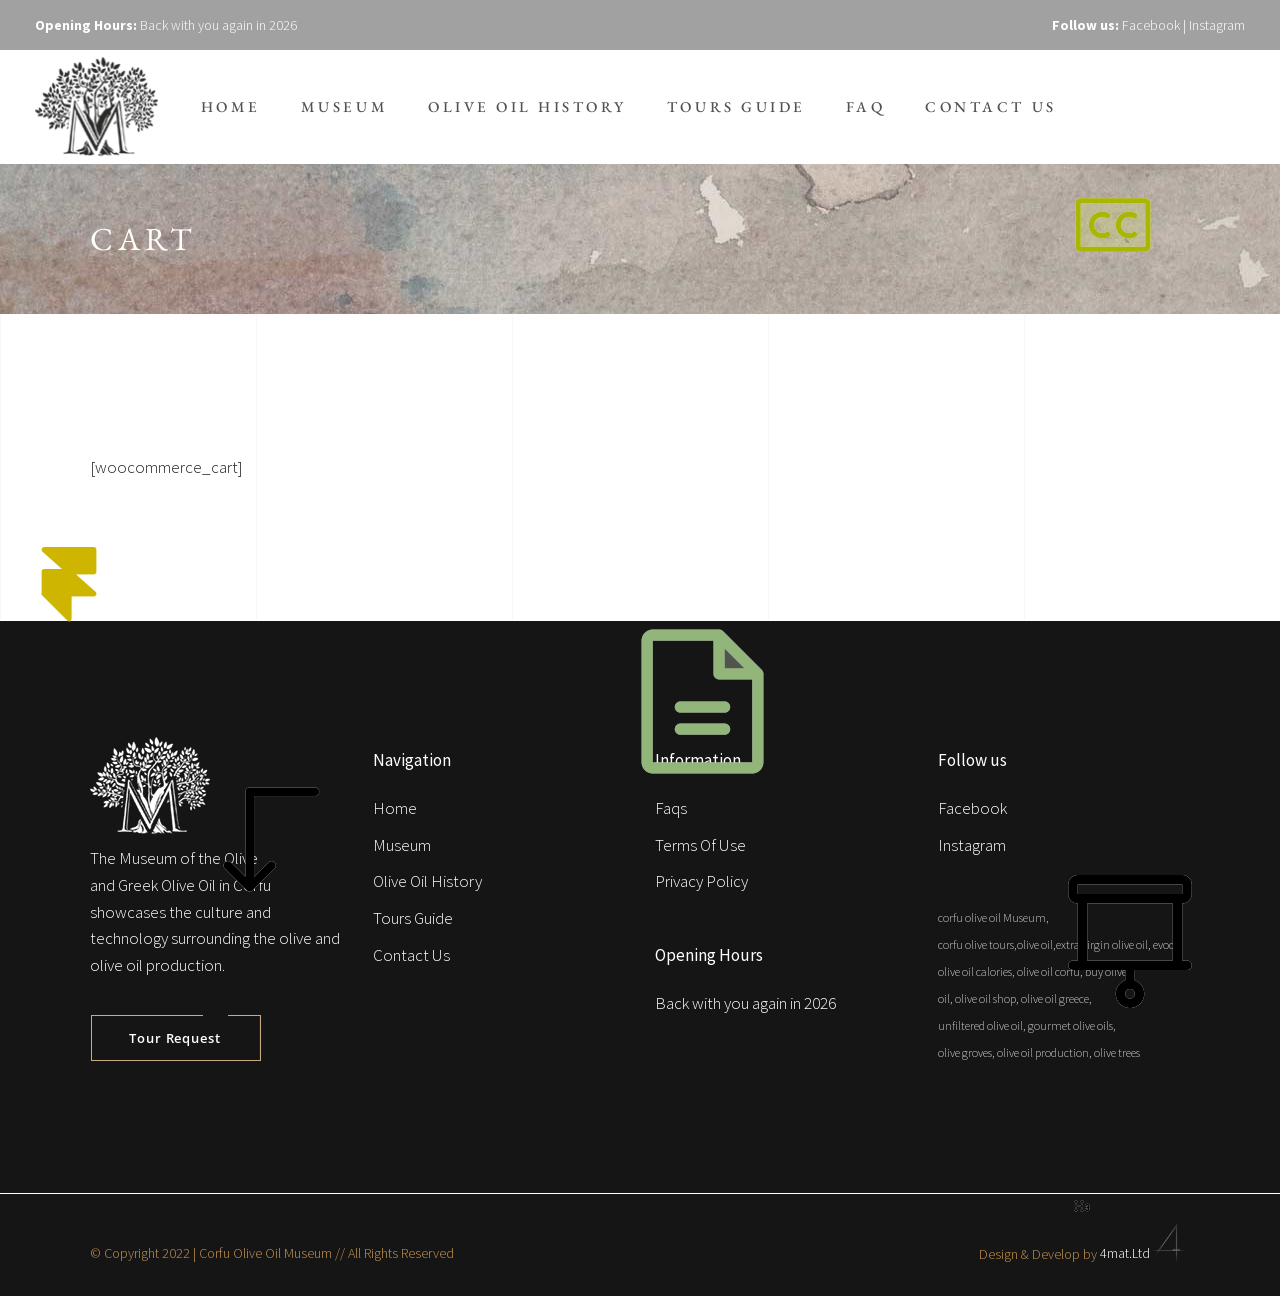  I want to click on start a presentation, so click(1130, 932).